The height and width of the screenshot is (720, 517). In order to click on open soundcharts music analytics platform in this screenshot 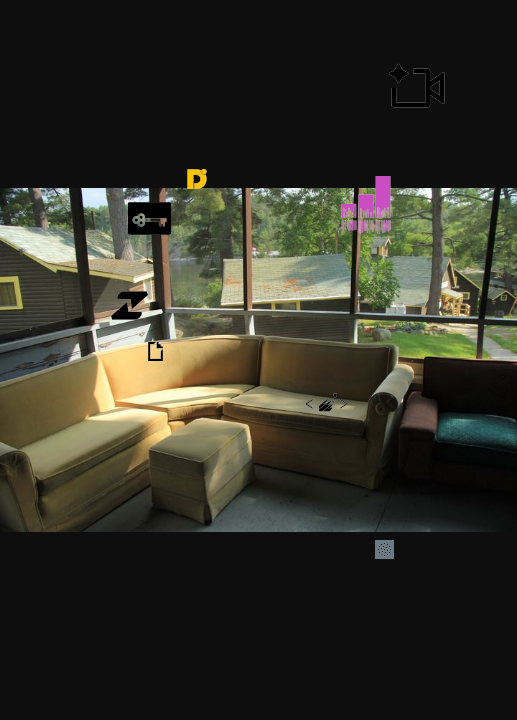, I will do `click(366, 205)`.